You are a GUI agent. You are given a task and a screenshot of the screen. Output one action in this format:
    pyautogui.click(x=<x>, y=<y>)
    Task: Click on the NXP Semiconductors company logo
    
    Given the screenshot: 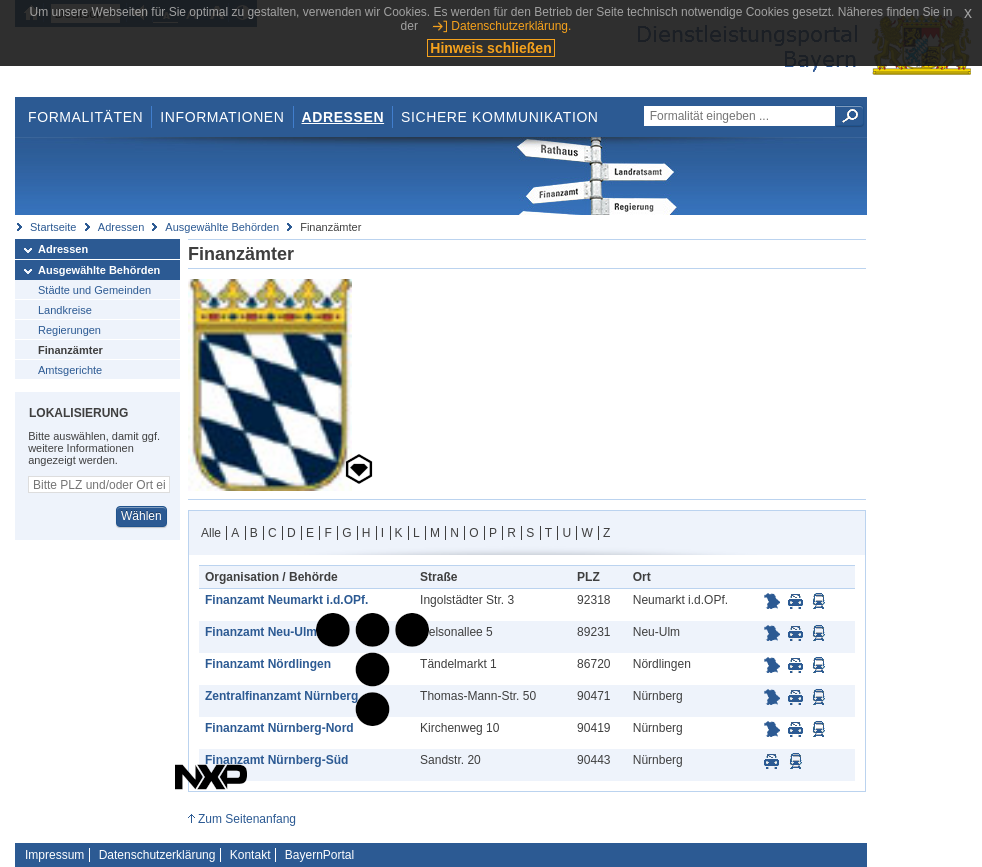 What is the action you would take?
    pyautogui.click(x=211, y=777)
    